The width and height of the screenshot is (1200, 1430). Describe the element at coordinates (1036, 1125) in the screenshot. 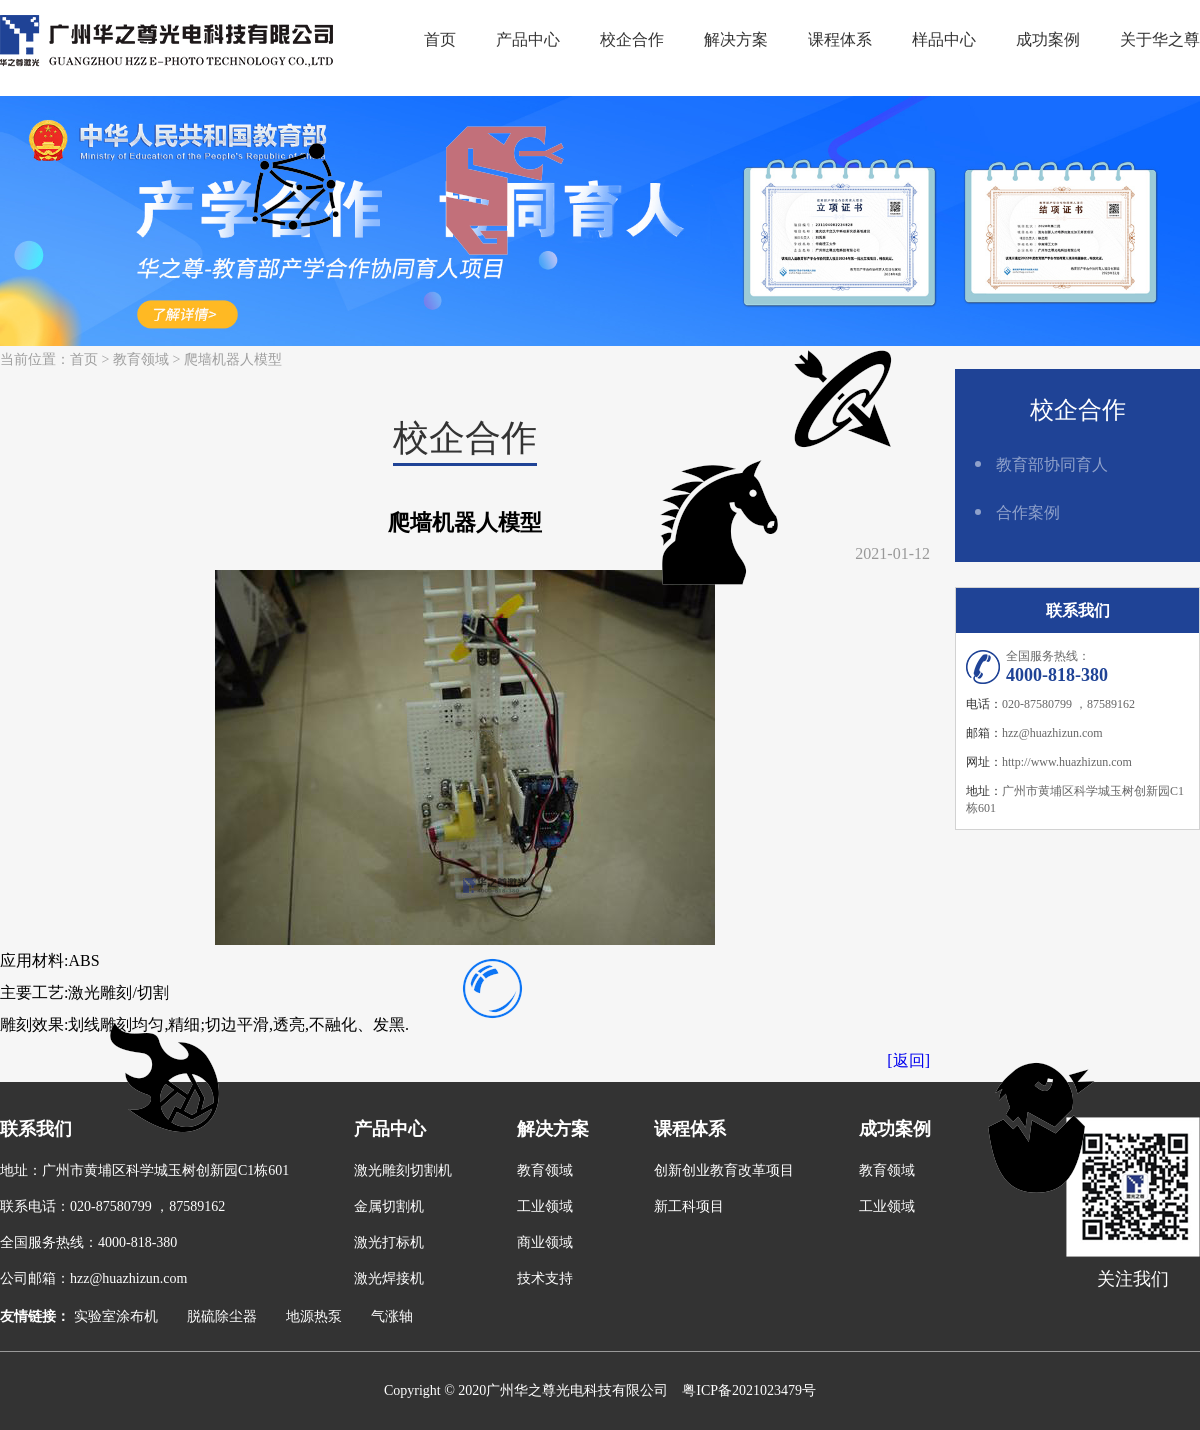

I see `indicates new user or beginner status` at that location.